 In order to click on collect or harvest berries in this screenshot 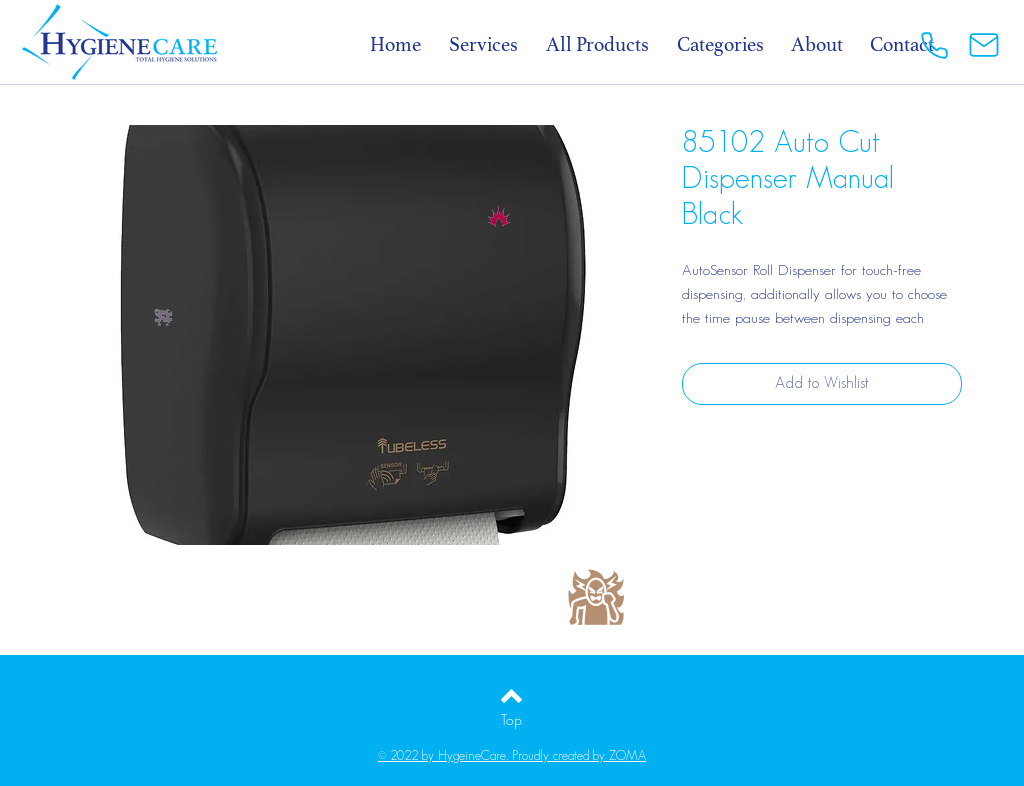, I will do `click(163, 316)`.